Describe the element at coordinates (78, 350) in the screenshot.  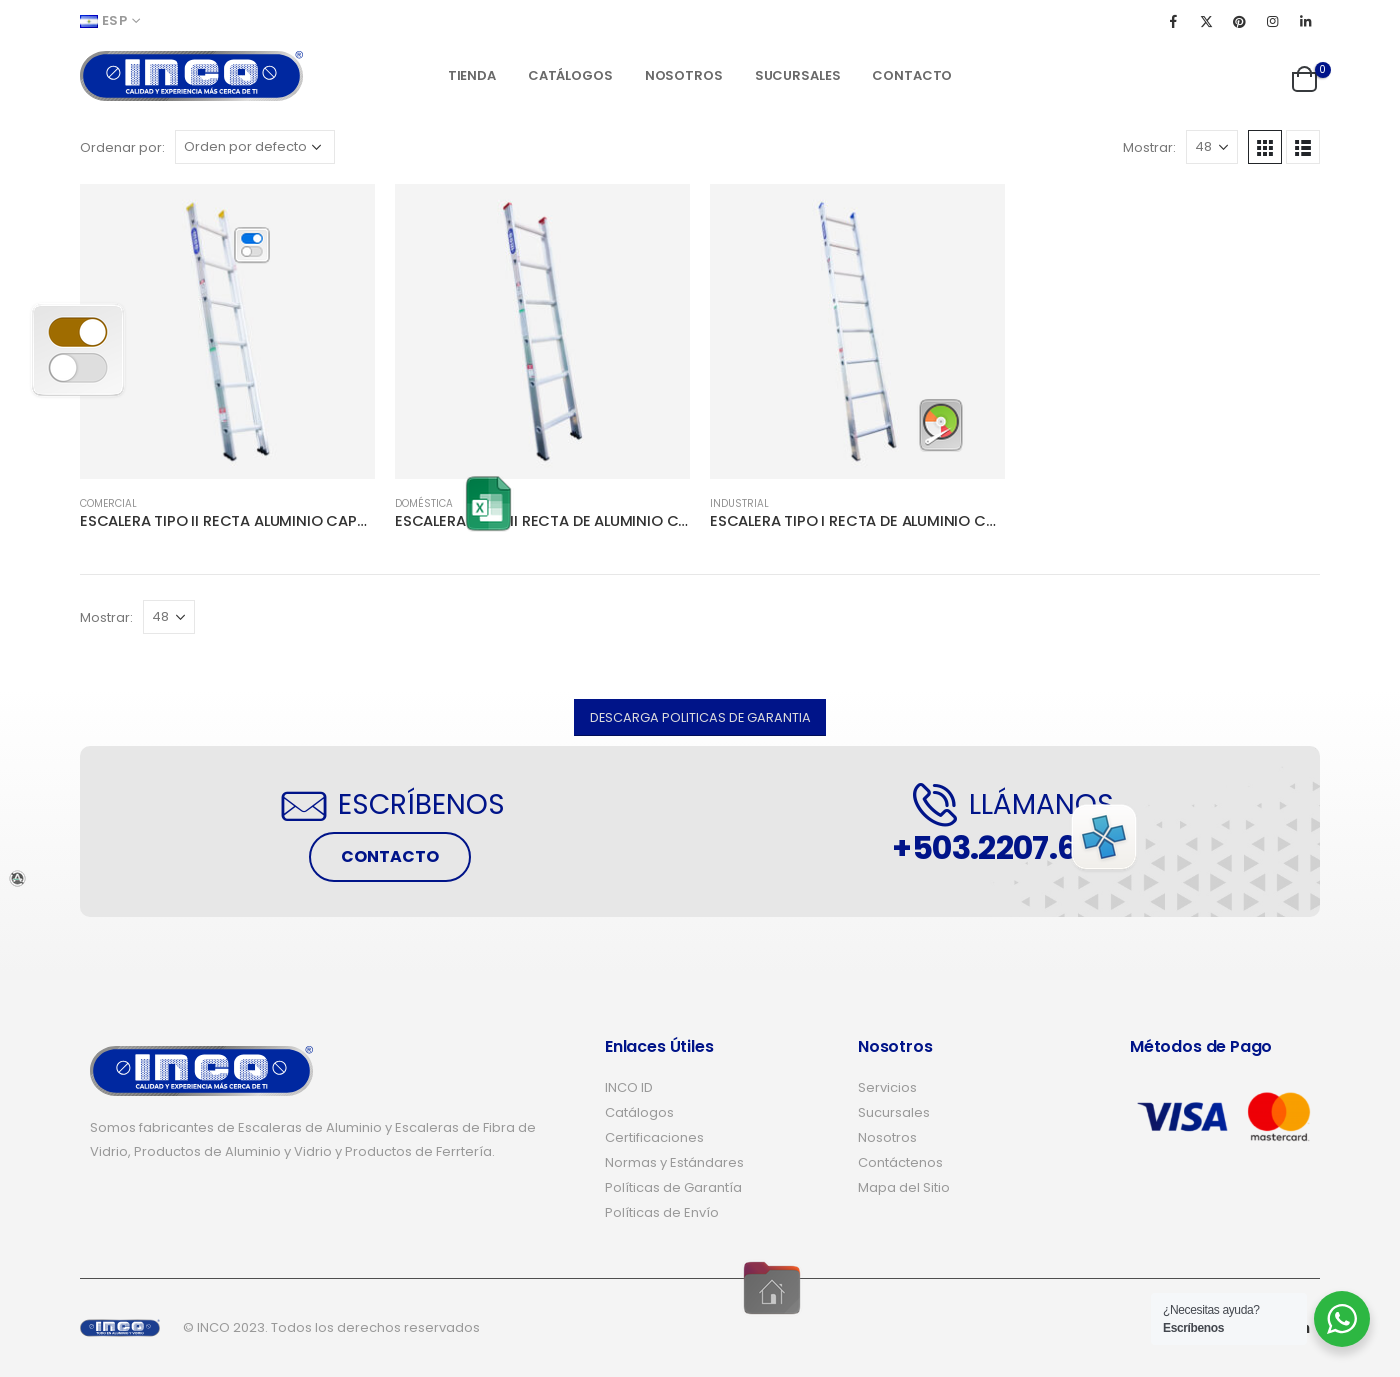
I see `open gnome tweaks application` at that location.